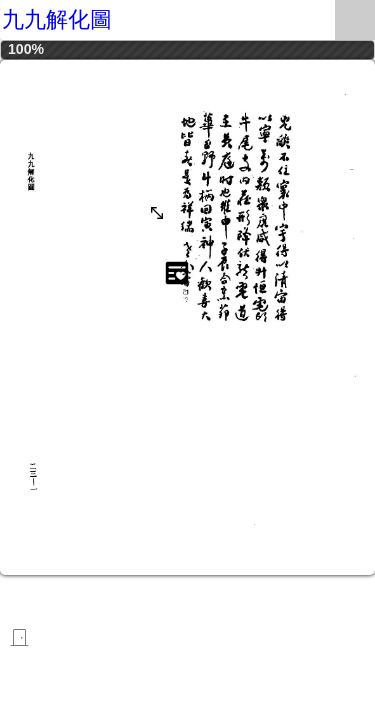 Image resolution: width=375 pixels, height=720 pixels. I want to click on log out or exit the application, so click(19, 637).